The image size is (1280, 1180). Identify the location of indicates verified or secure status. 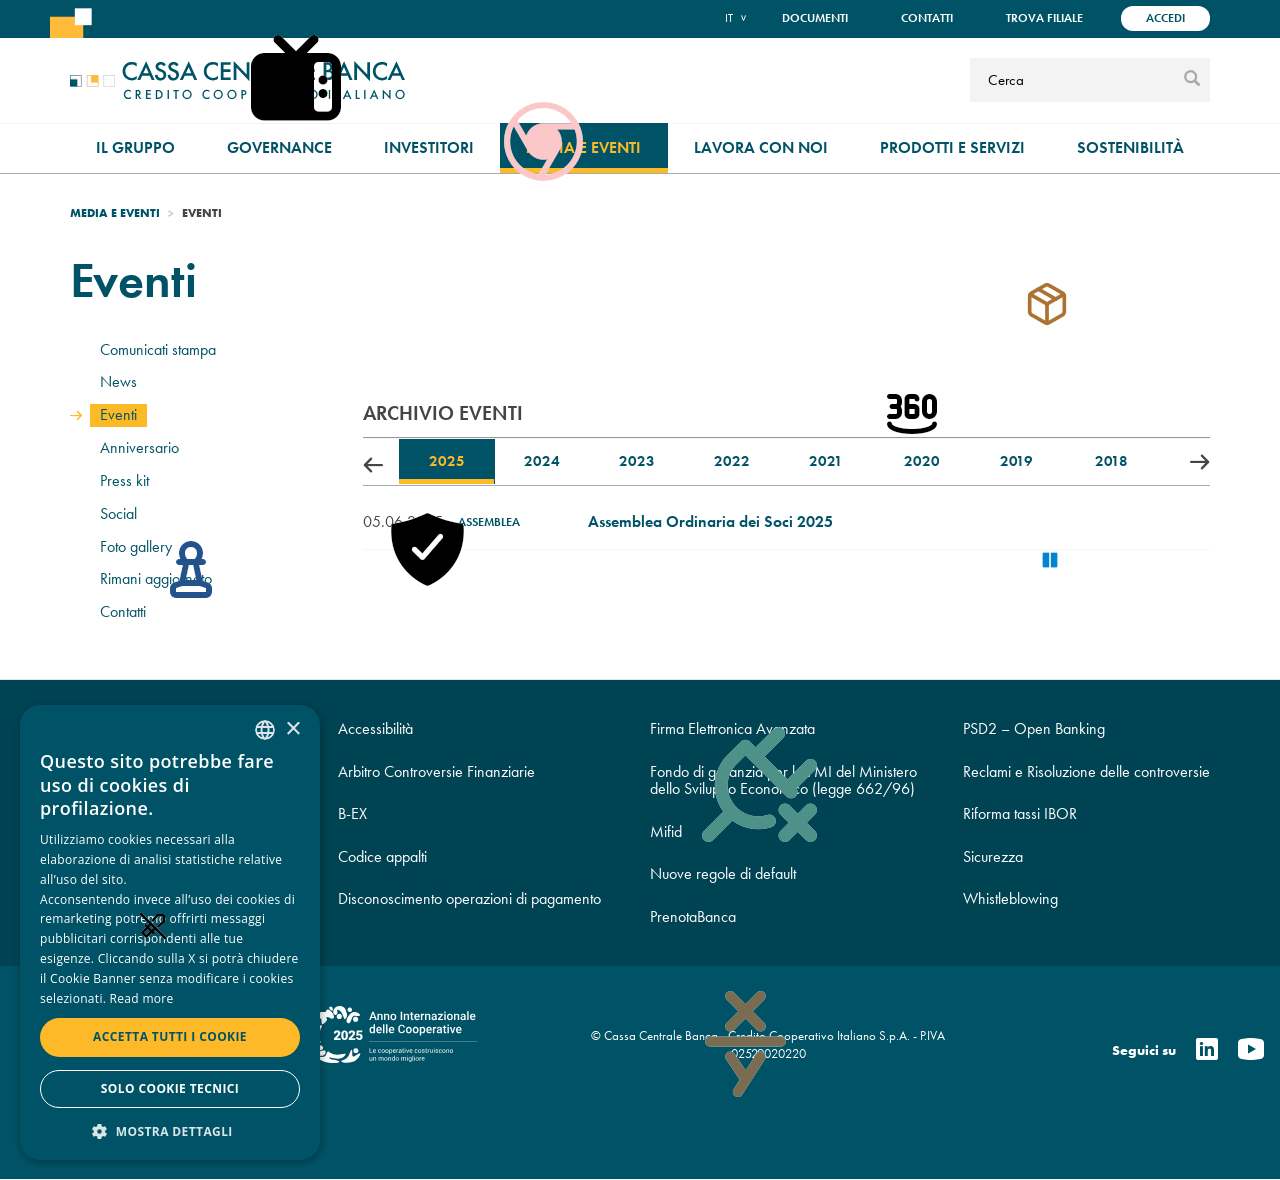
(427, 549).